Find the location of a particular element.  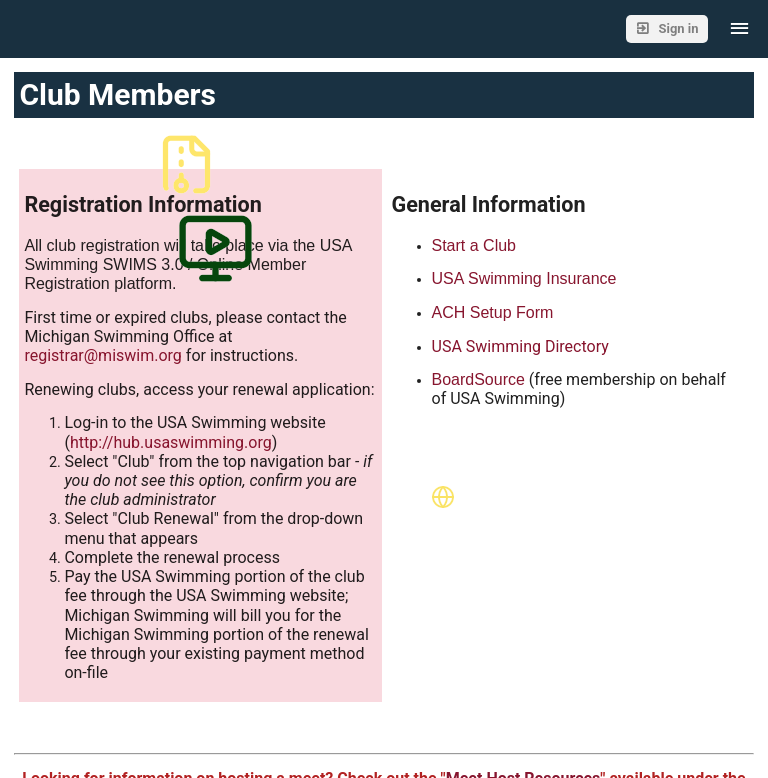

play video on display is located at coordinates (215, 248).